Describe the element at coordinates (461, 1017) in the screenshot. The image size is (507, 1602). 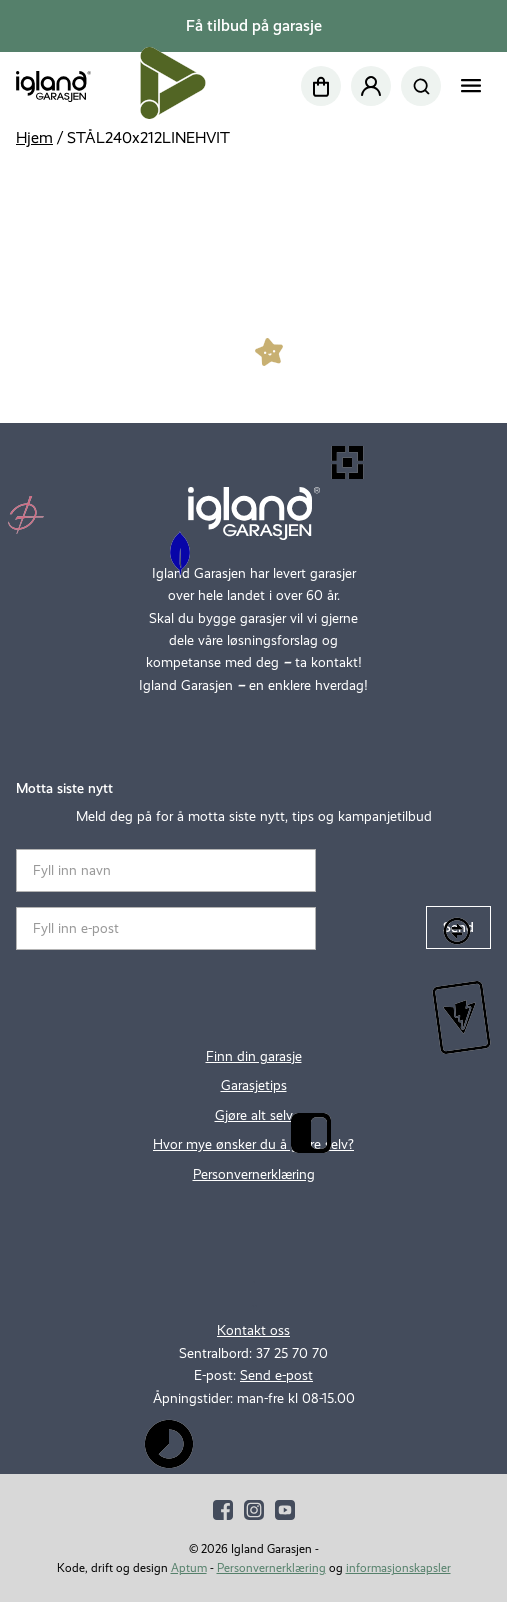
I see `open VitePress documentation site` at that location.